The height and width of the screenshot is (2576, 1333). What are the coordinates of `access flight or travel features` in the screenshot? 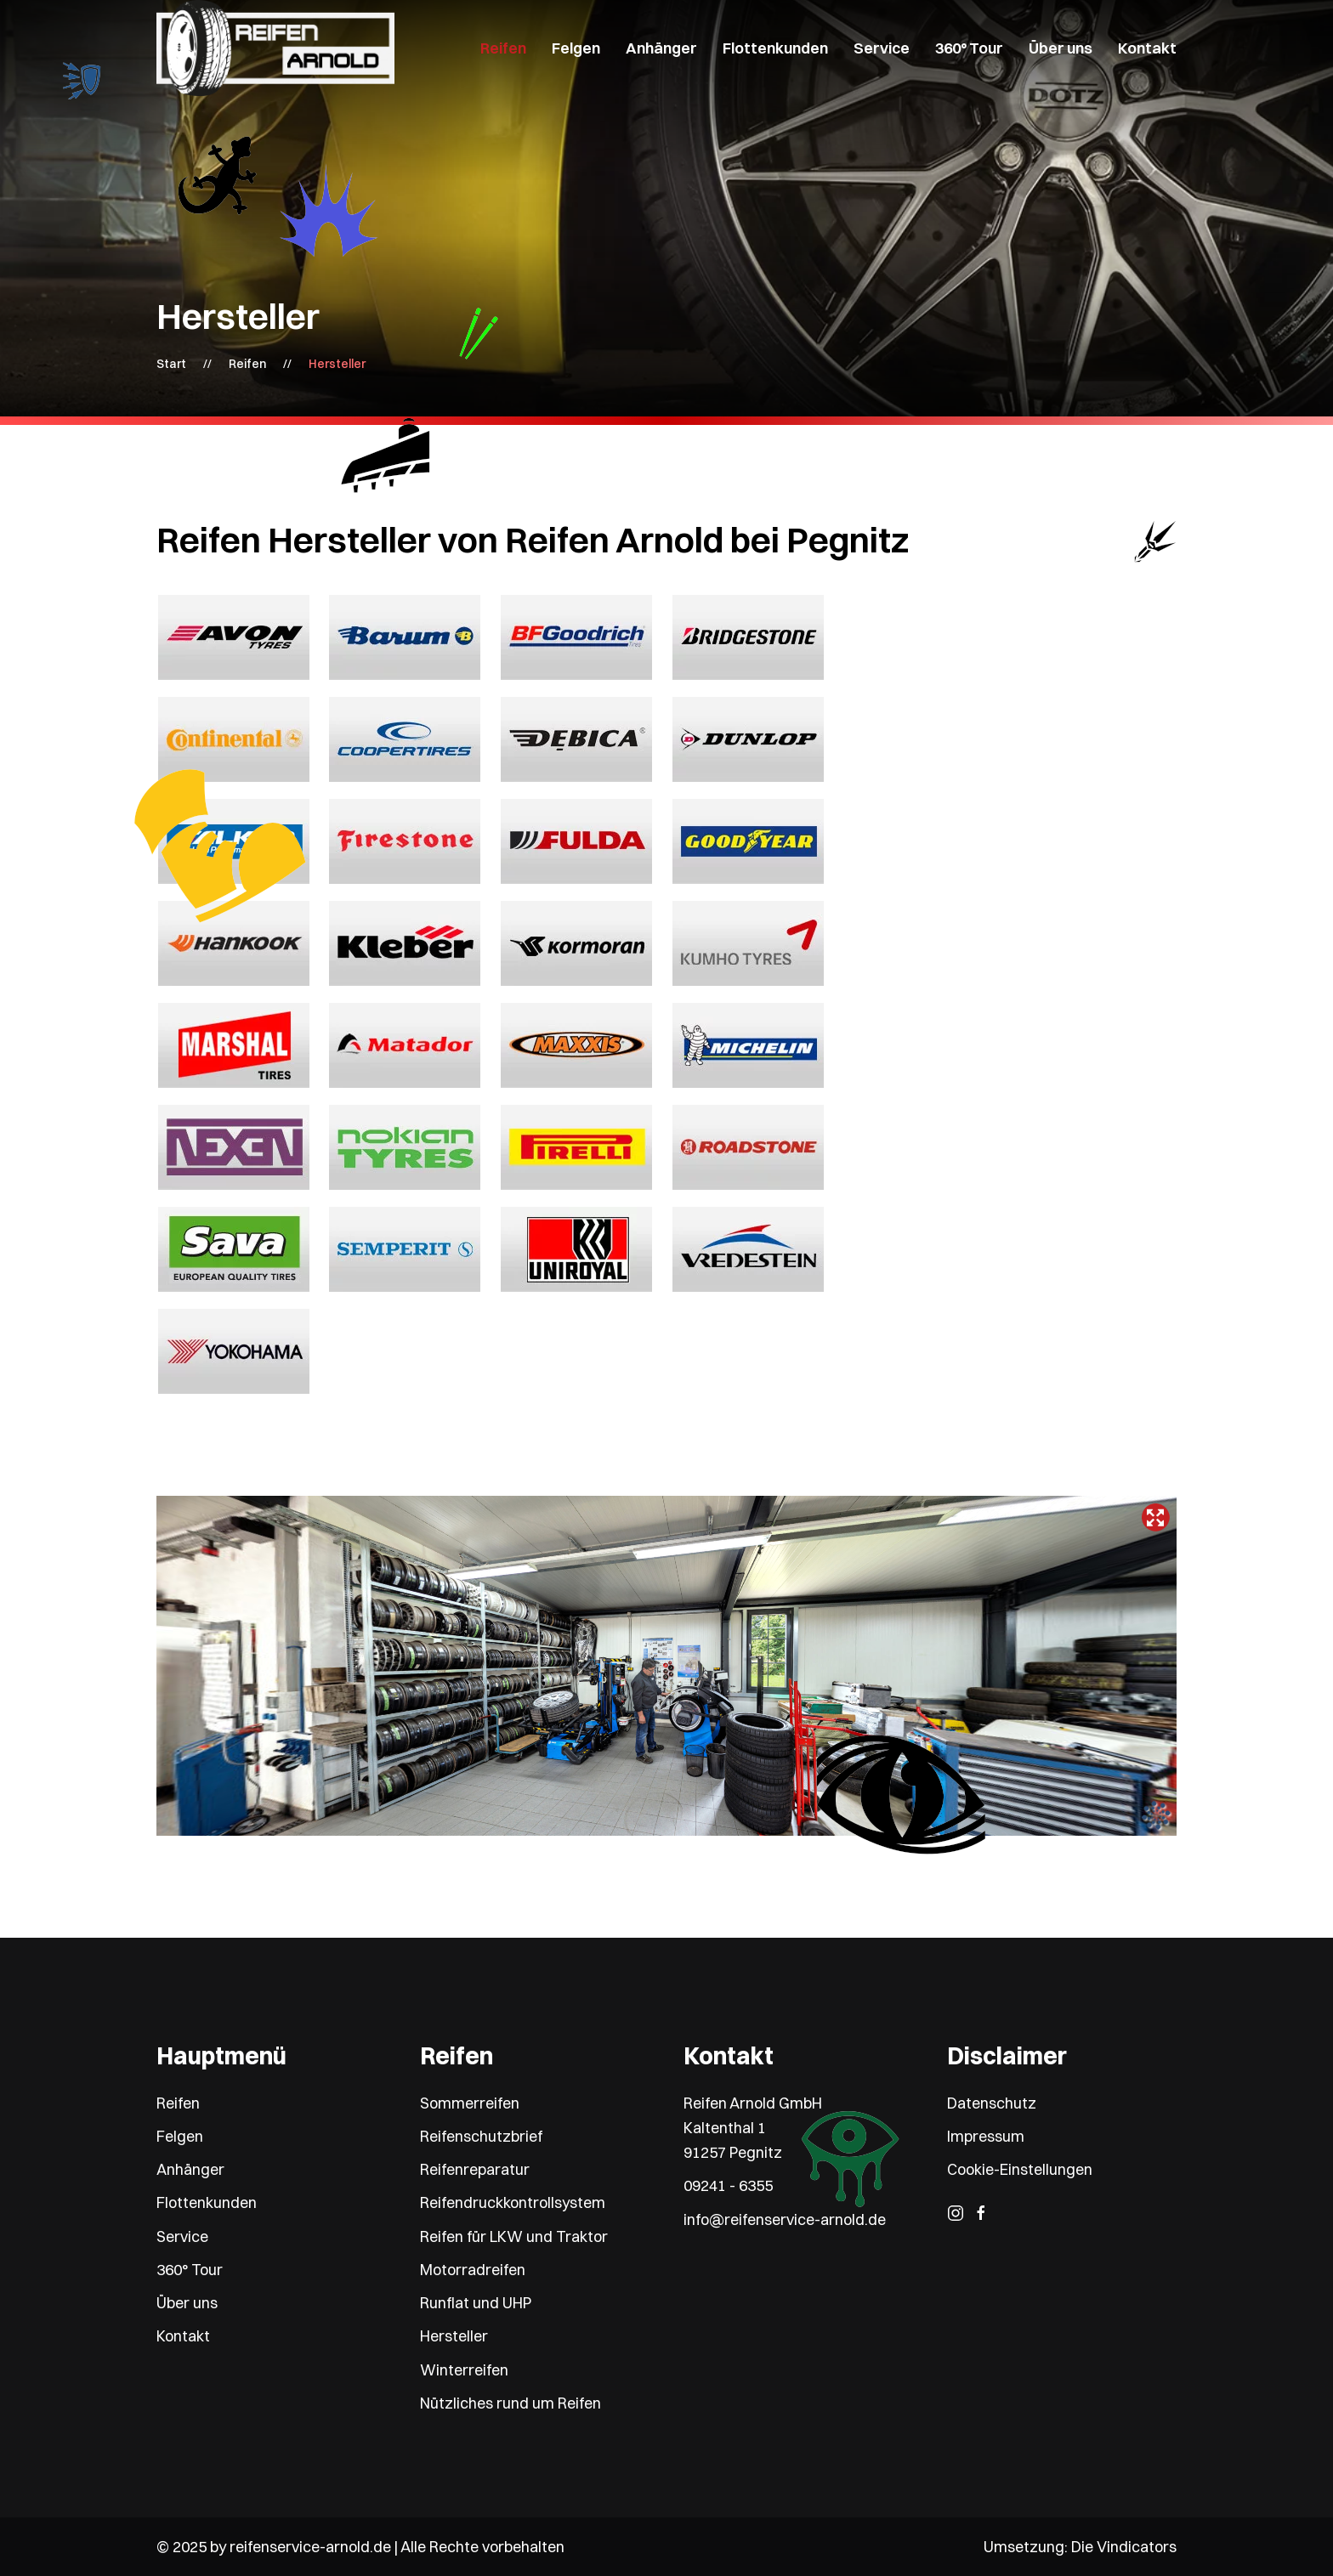 It's located at (385, 456).